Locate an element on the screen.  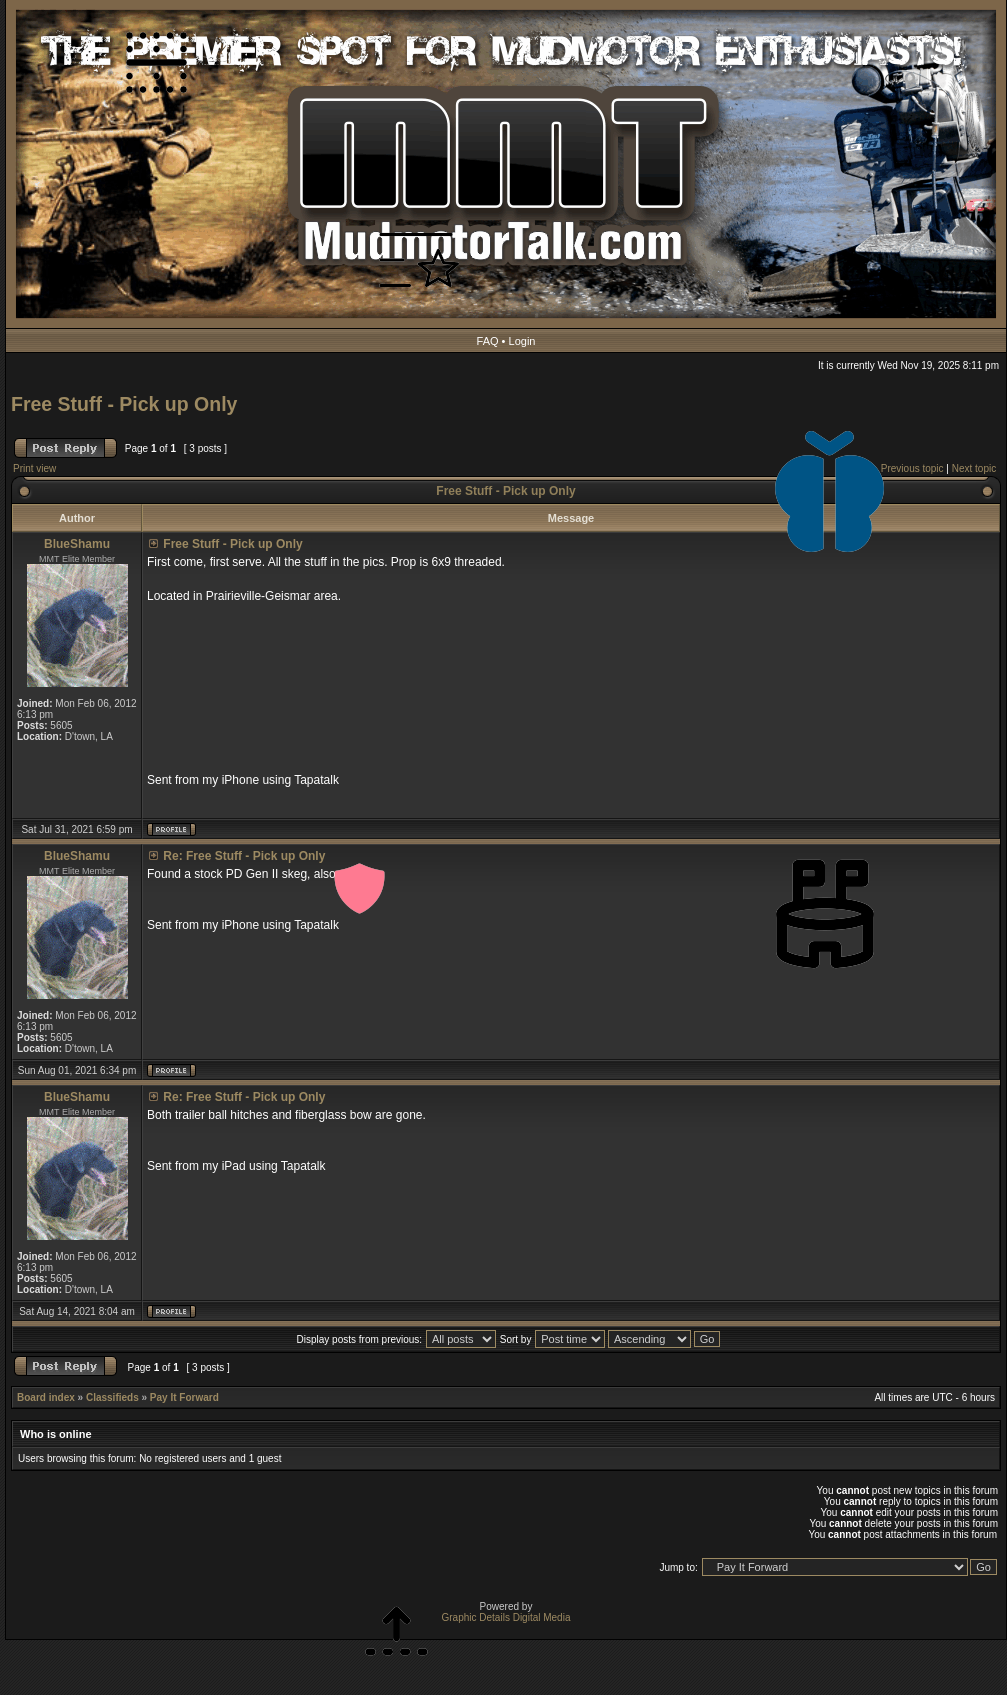
view stadium or arena information is located at coordinates (825, 914).